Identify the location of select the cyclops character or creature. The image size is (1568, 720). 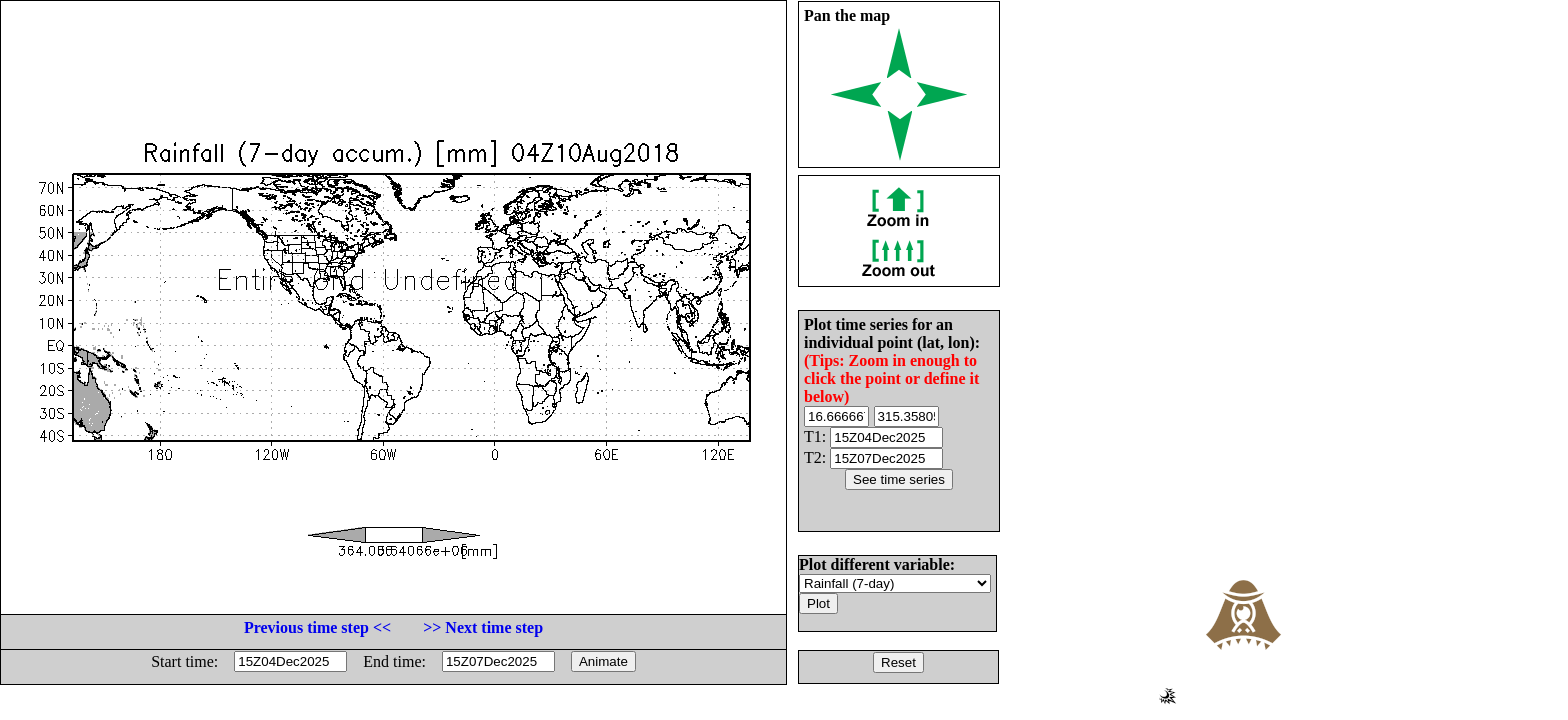
(1243, 618).